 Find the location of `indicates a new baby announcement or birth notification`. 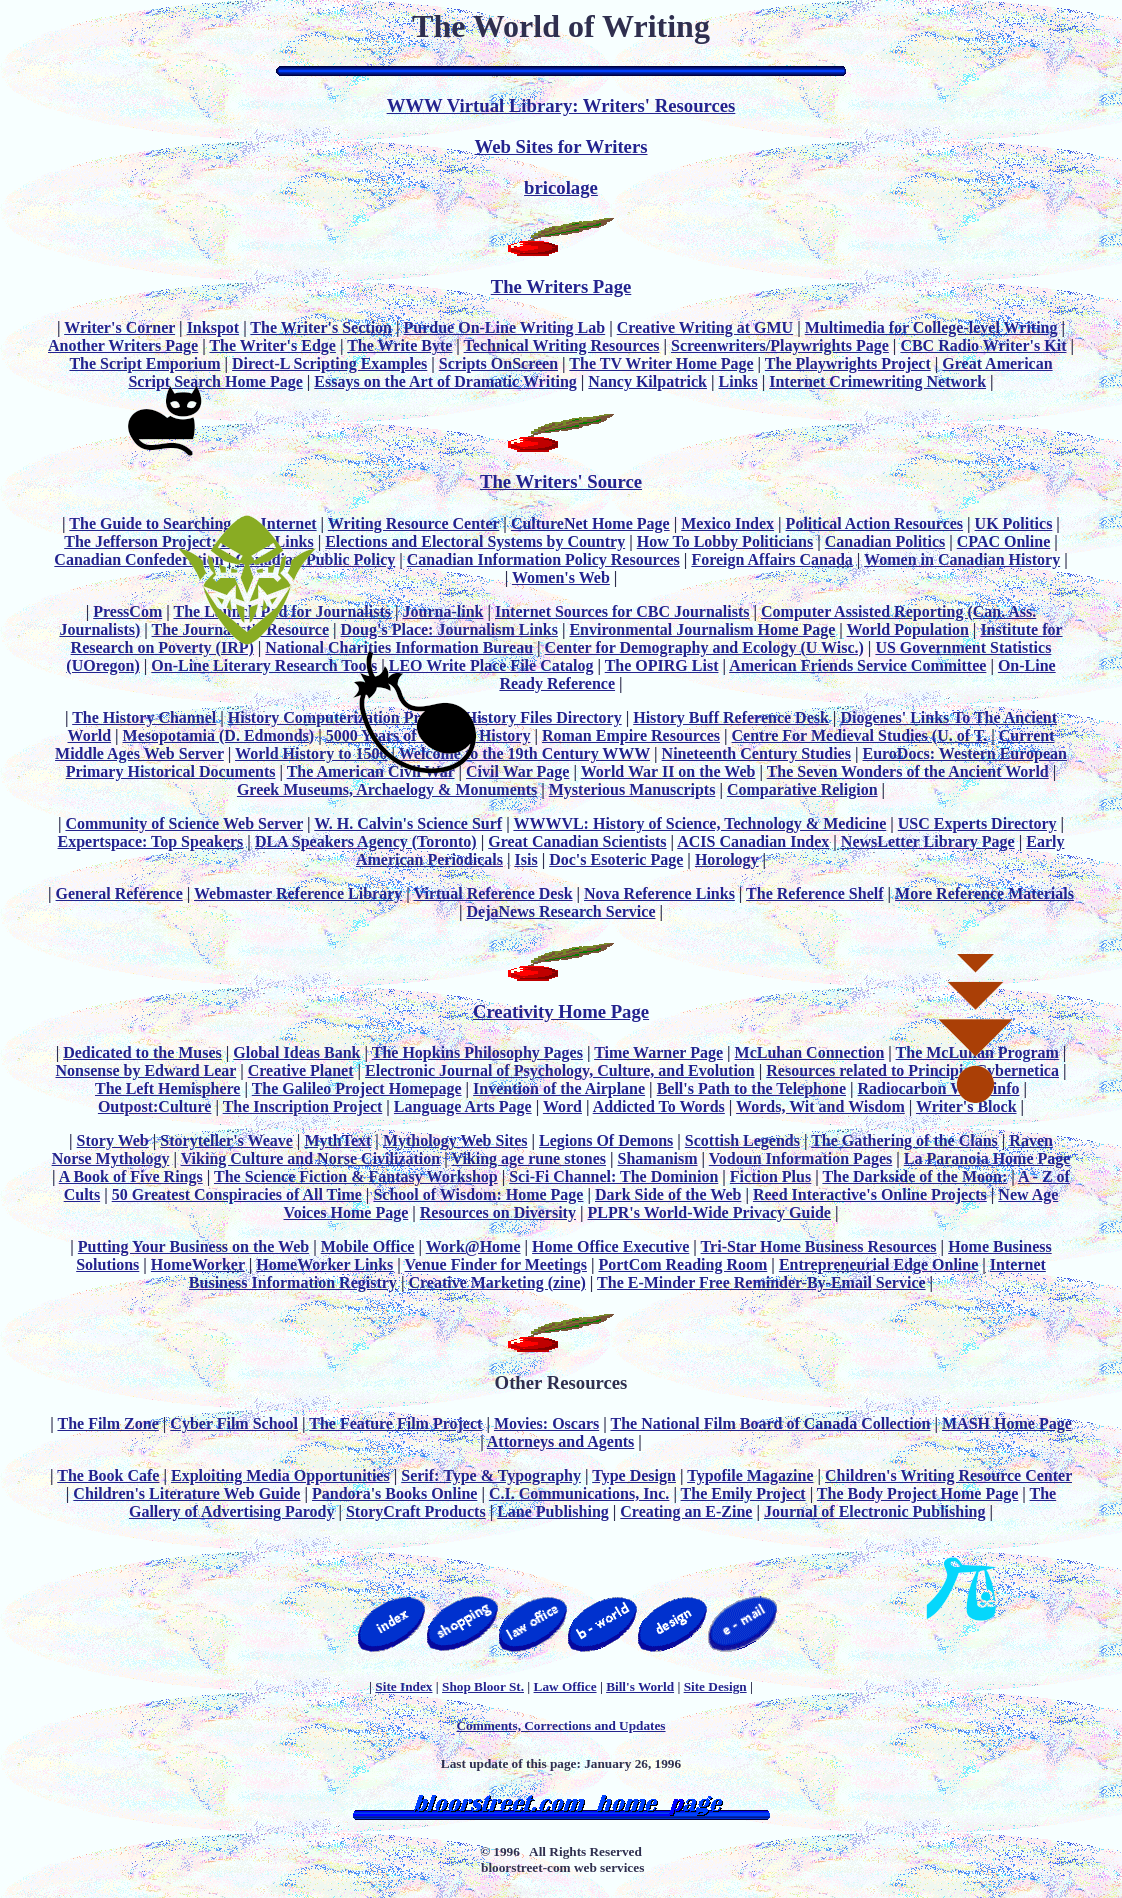

indicates a new baby announcement or birth notification is located at coordinates (962, 1586).